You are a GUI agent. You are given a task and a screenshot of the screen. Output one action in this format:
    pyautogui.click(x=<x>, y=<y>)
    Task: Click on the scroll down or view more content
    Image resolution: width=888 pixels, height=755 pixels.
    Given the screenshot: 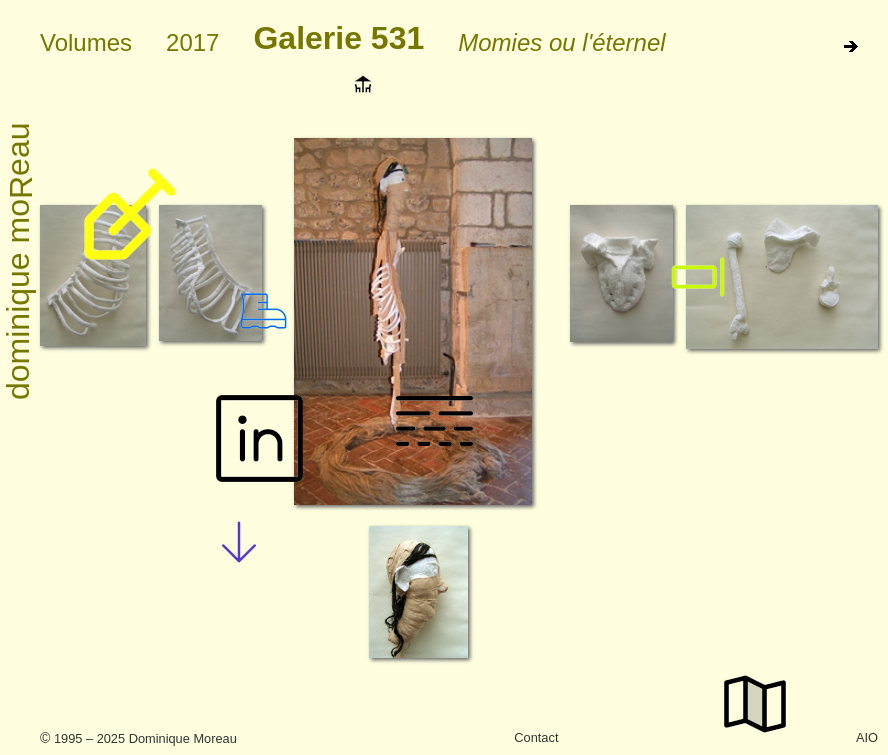 What is the action you would take?
    pyautogui.click(x=239, y=542)
    